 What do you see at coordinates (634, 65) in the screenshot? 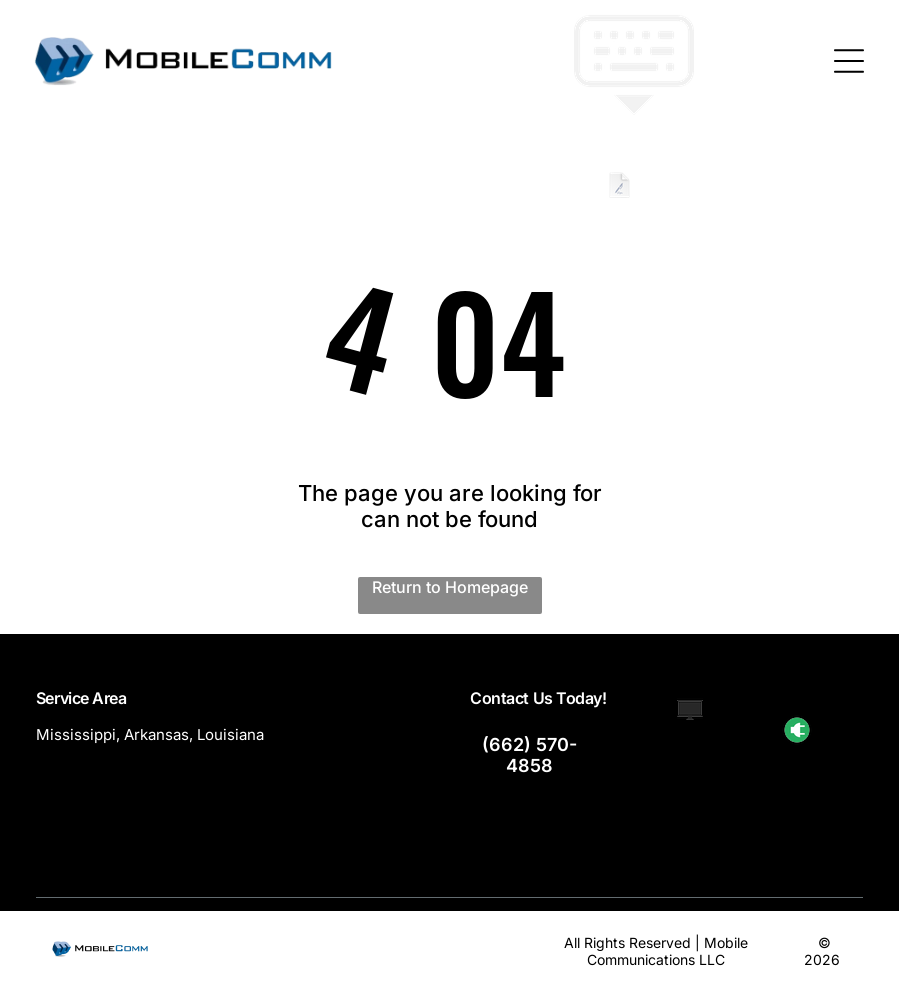
I see `hide the virtual keyboard` at bounding box center [634, 65].